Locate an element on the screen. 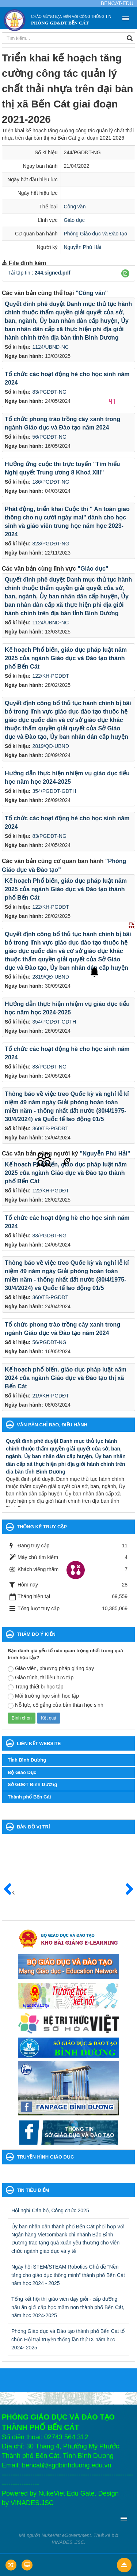 This screenshot has height=2576, width=137. indicates seafood or fish-related content is located at coordinates (66, 1161).